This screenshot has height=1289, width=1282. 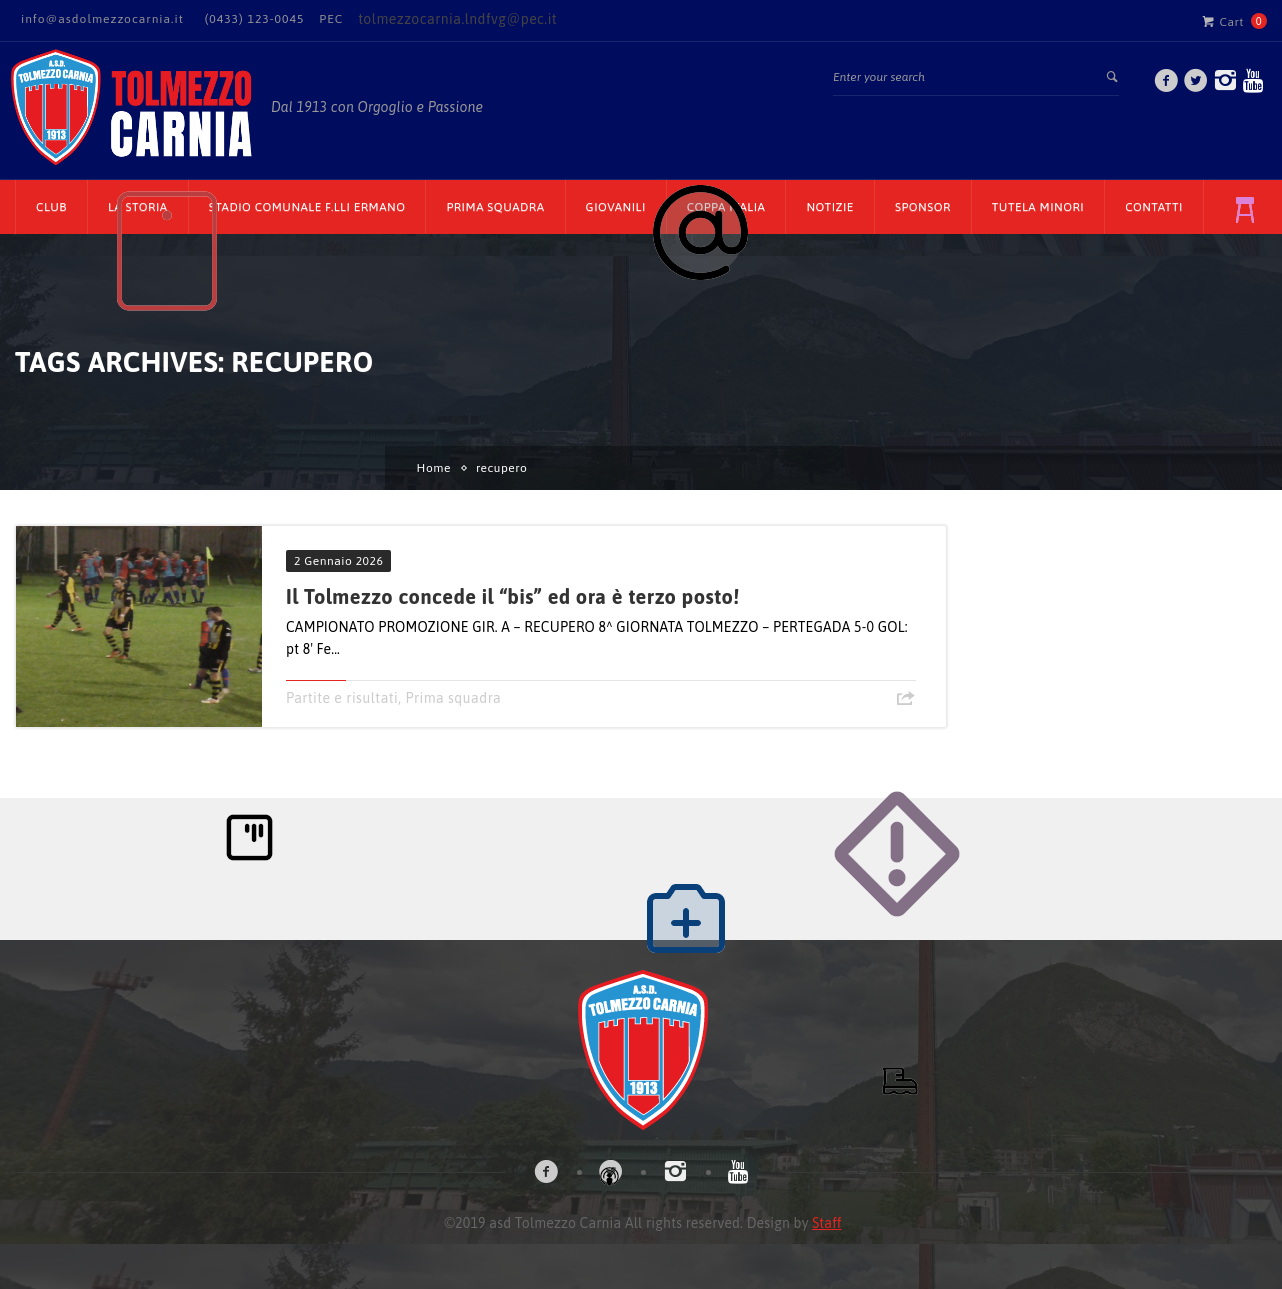 What do you see at coordinates (609, 1176) in the screenshot?
I see `open apple podcasts` at bounding box center [609, 1176].